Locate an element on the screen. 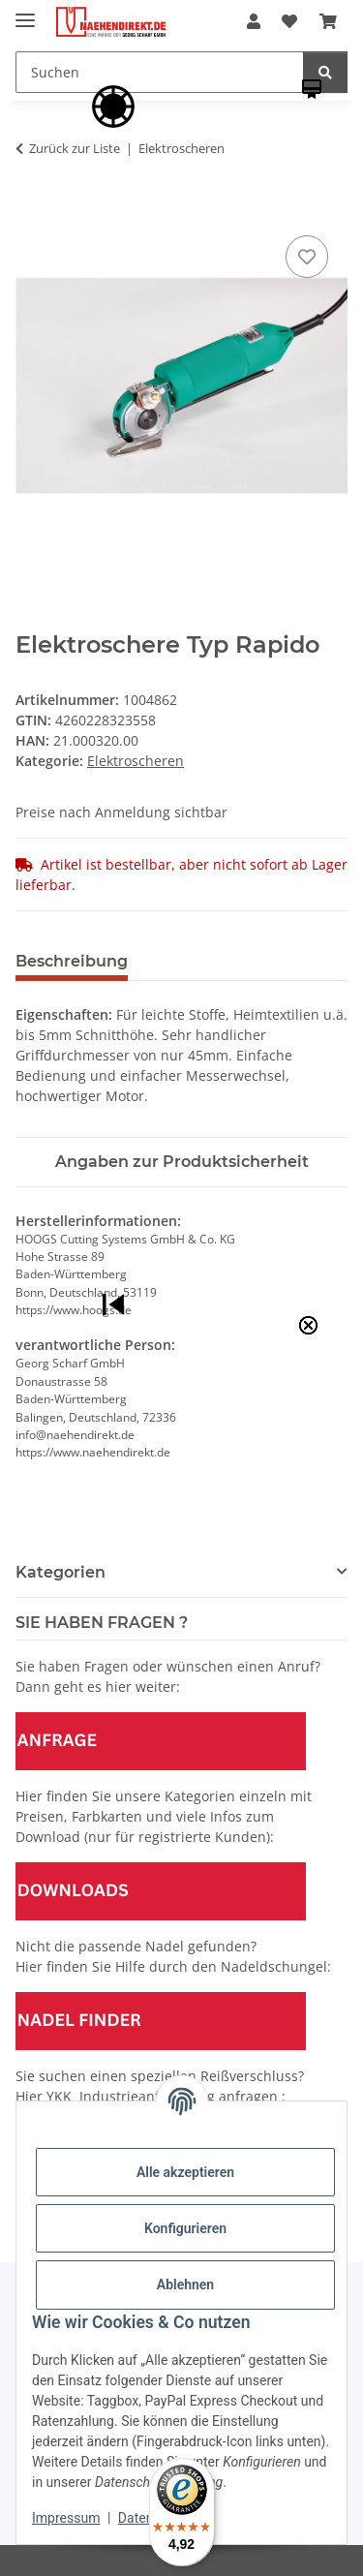 Image resolution: width=363 pixels, height=2576 pixels. view membership card details is located at coordinates (312, 89).